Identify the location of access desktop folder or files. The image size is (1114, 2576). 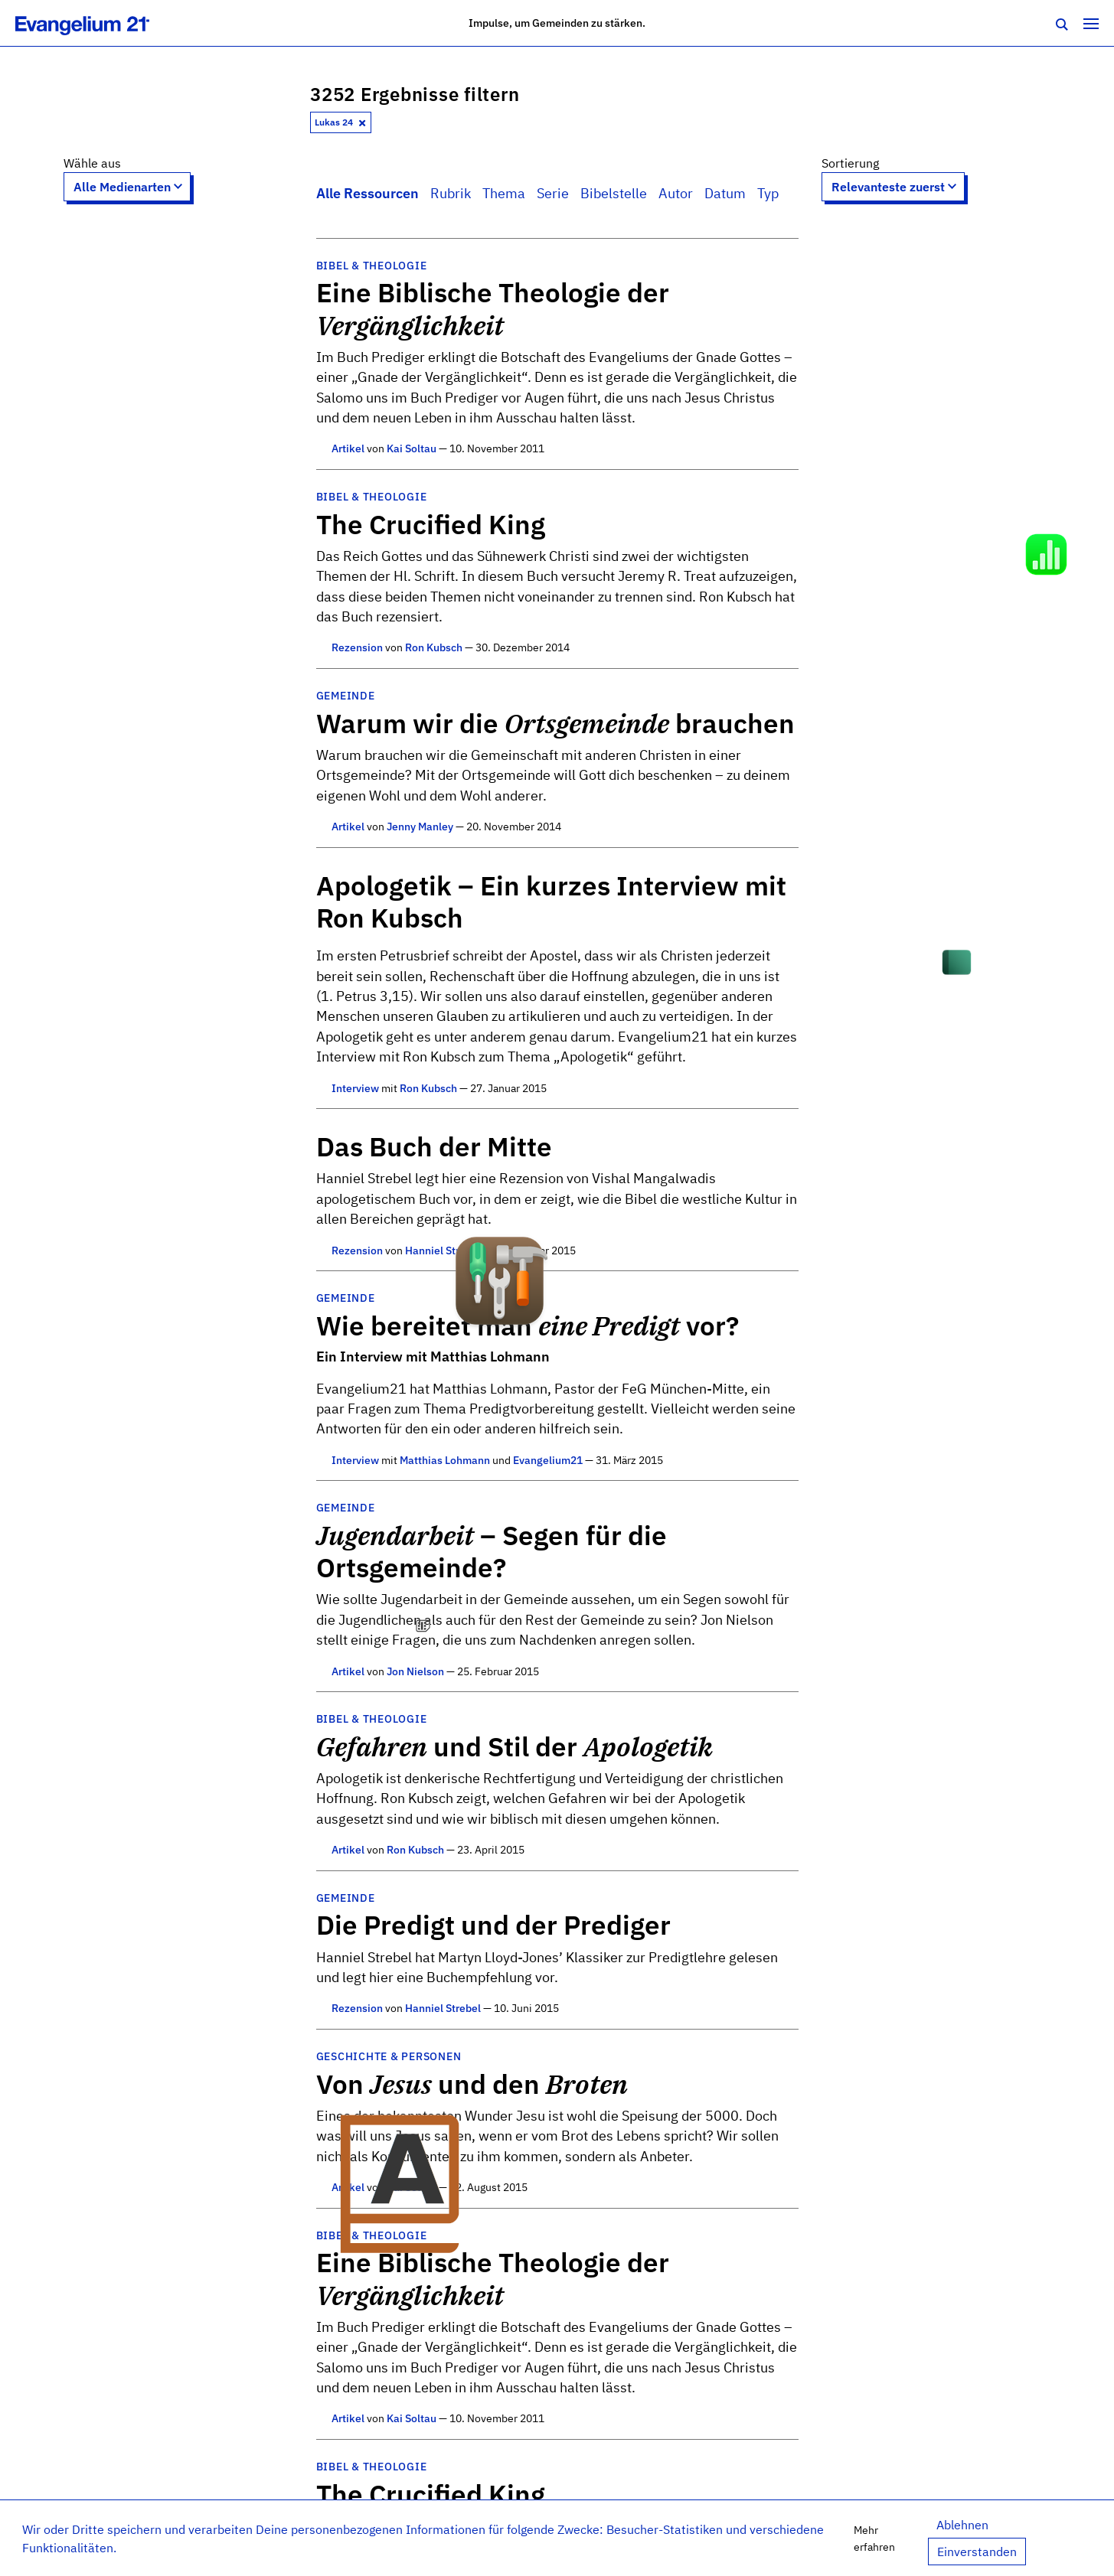
(956, 961).